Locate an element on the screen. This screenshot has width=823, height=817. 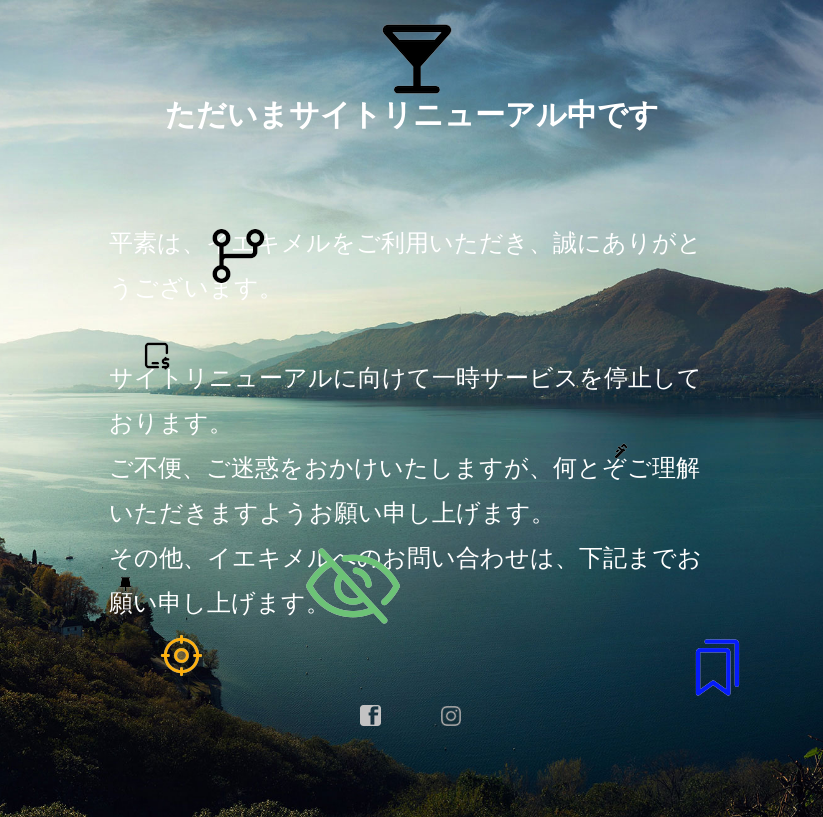
center map on current location is located at coordinates (181, 655).